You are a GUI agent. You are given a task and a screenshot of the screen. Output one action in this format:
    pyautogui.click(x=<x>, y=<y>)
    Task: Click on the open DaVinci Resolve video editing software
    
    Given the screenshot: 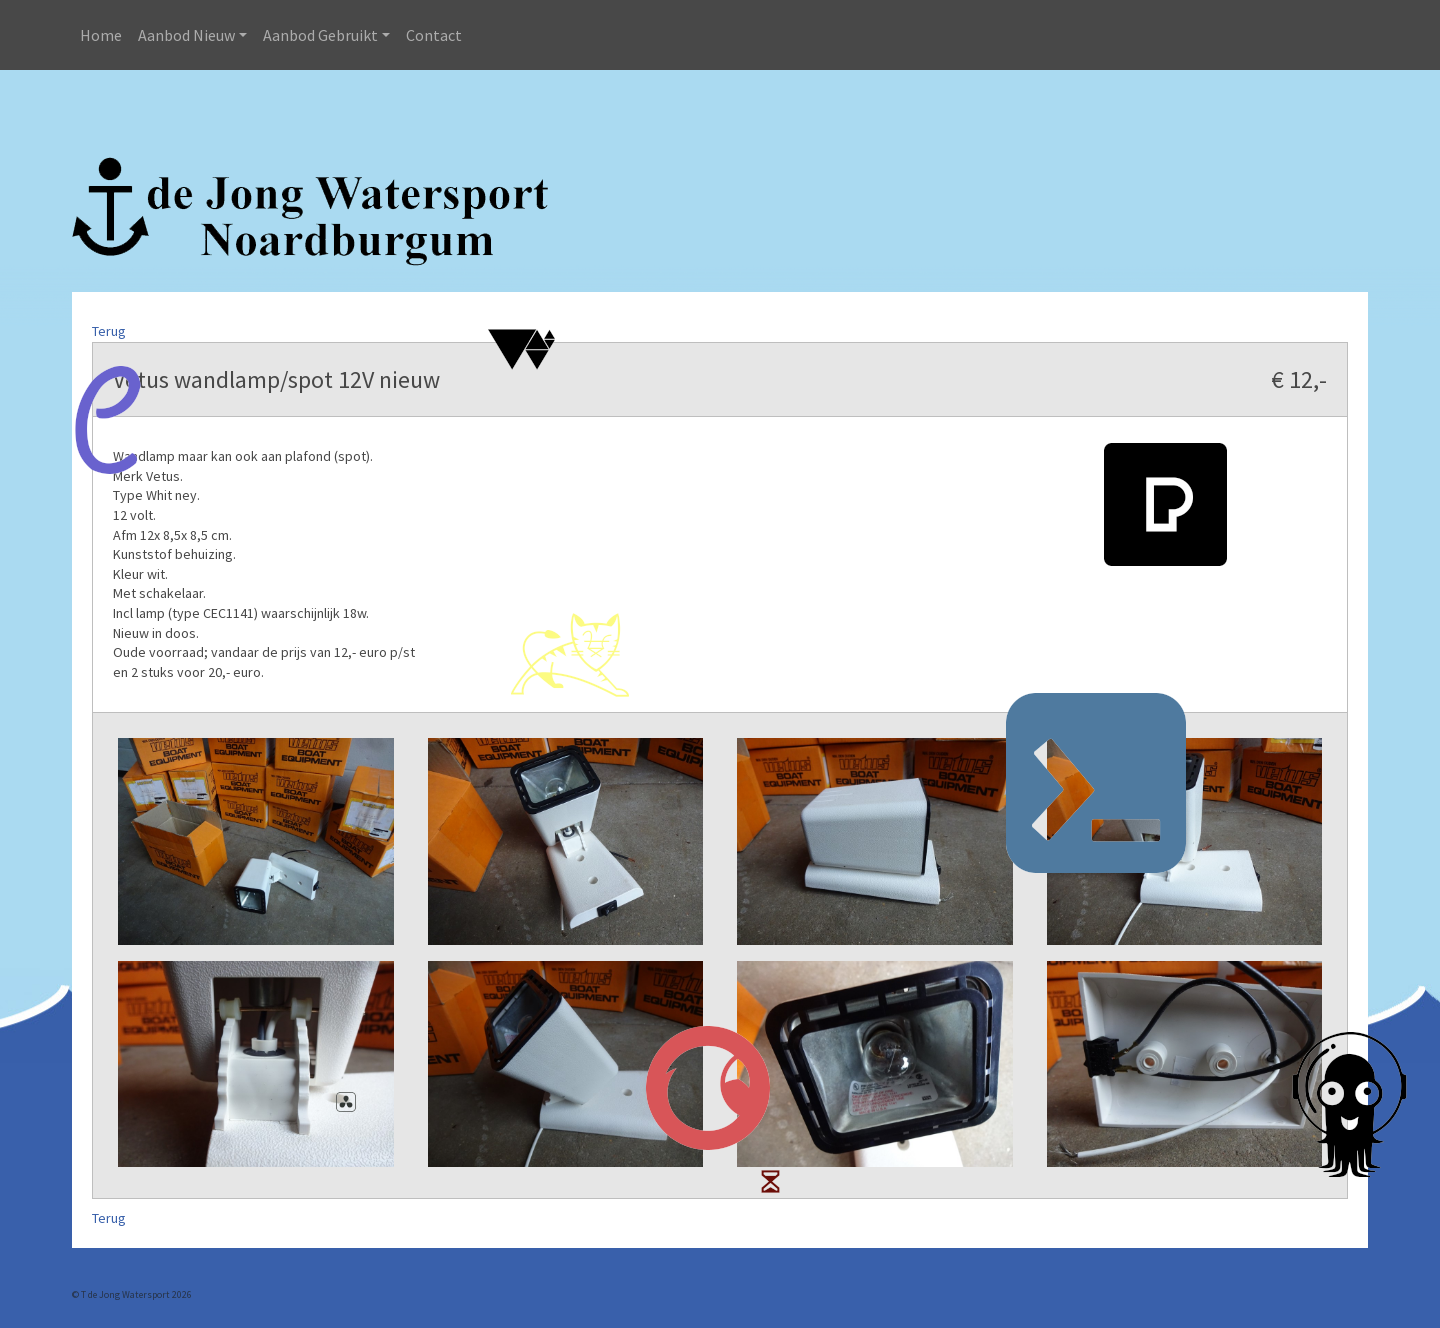 What is the action you would take?
    pyautogui.click(x=346, y=1102)
    